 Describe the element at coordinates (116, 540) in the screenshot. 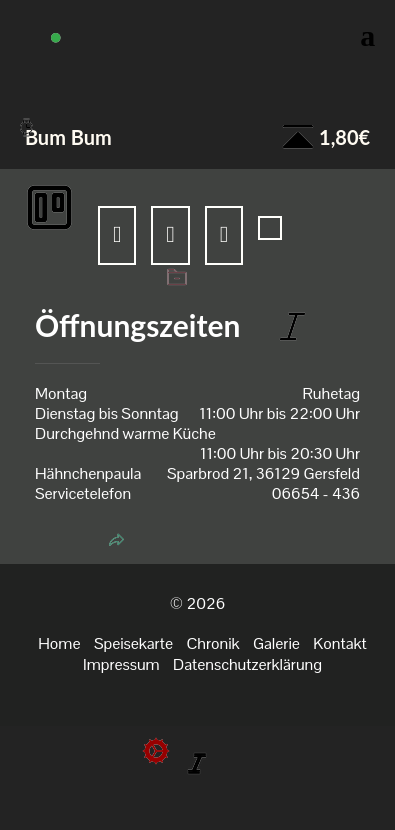

I see `share content with others` at that location.